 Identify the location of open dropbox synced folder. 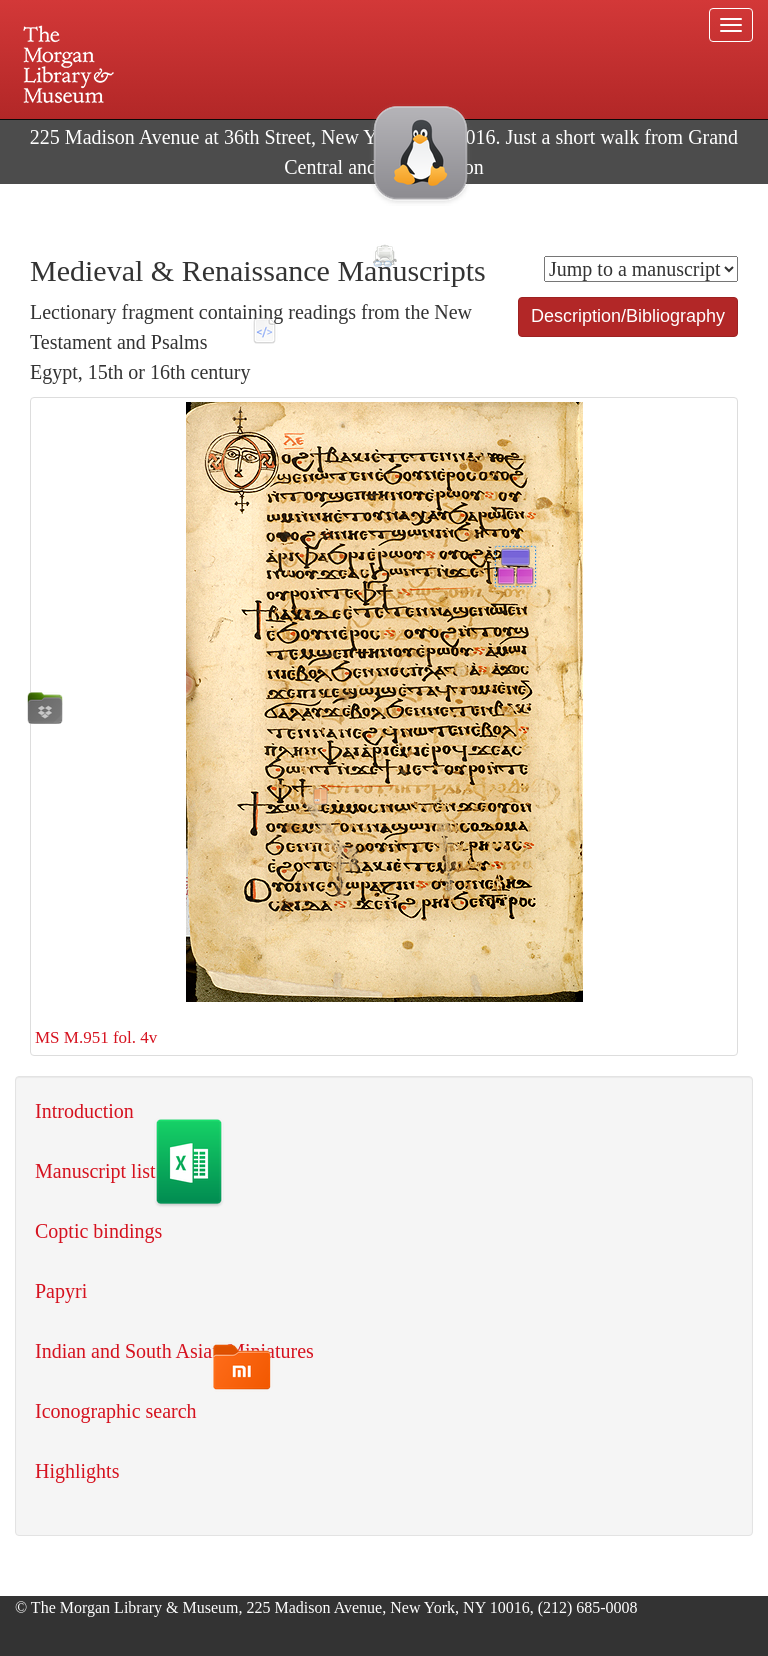
(45, 708).